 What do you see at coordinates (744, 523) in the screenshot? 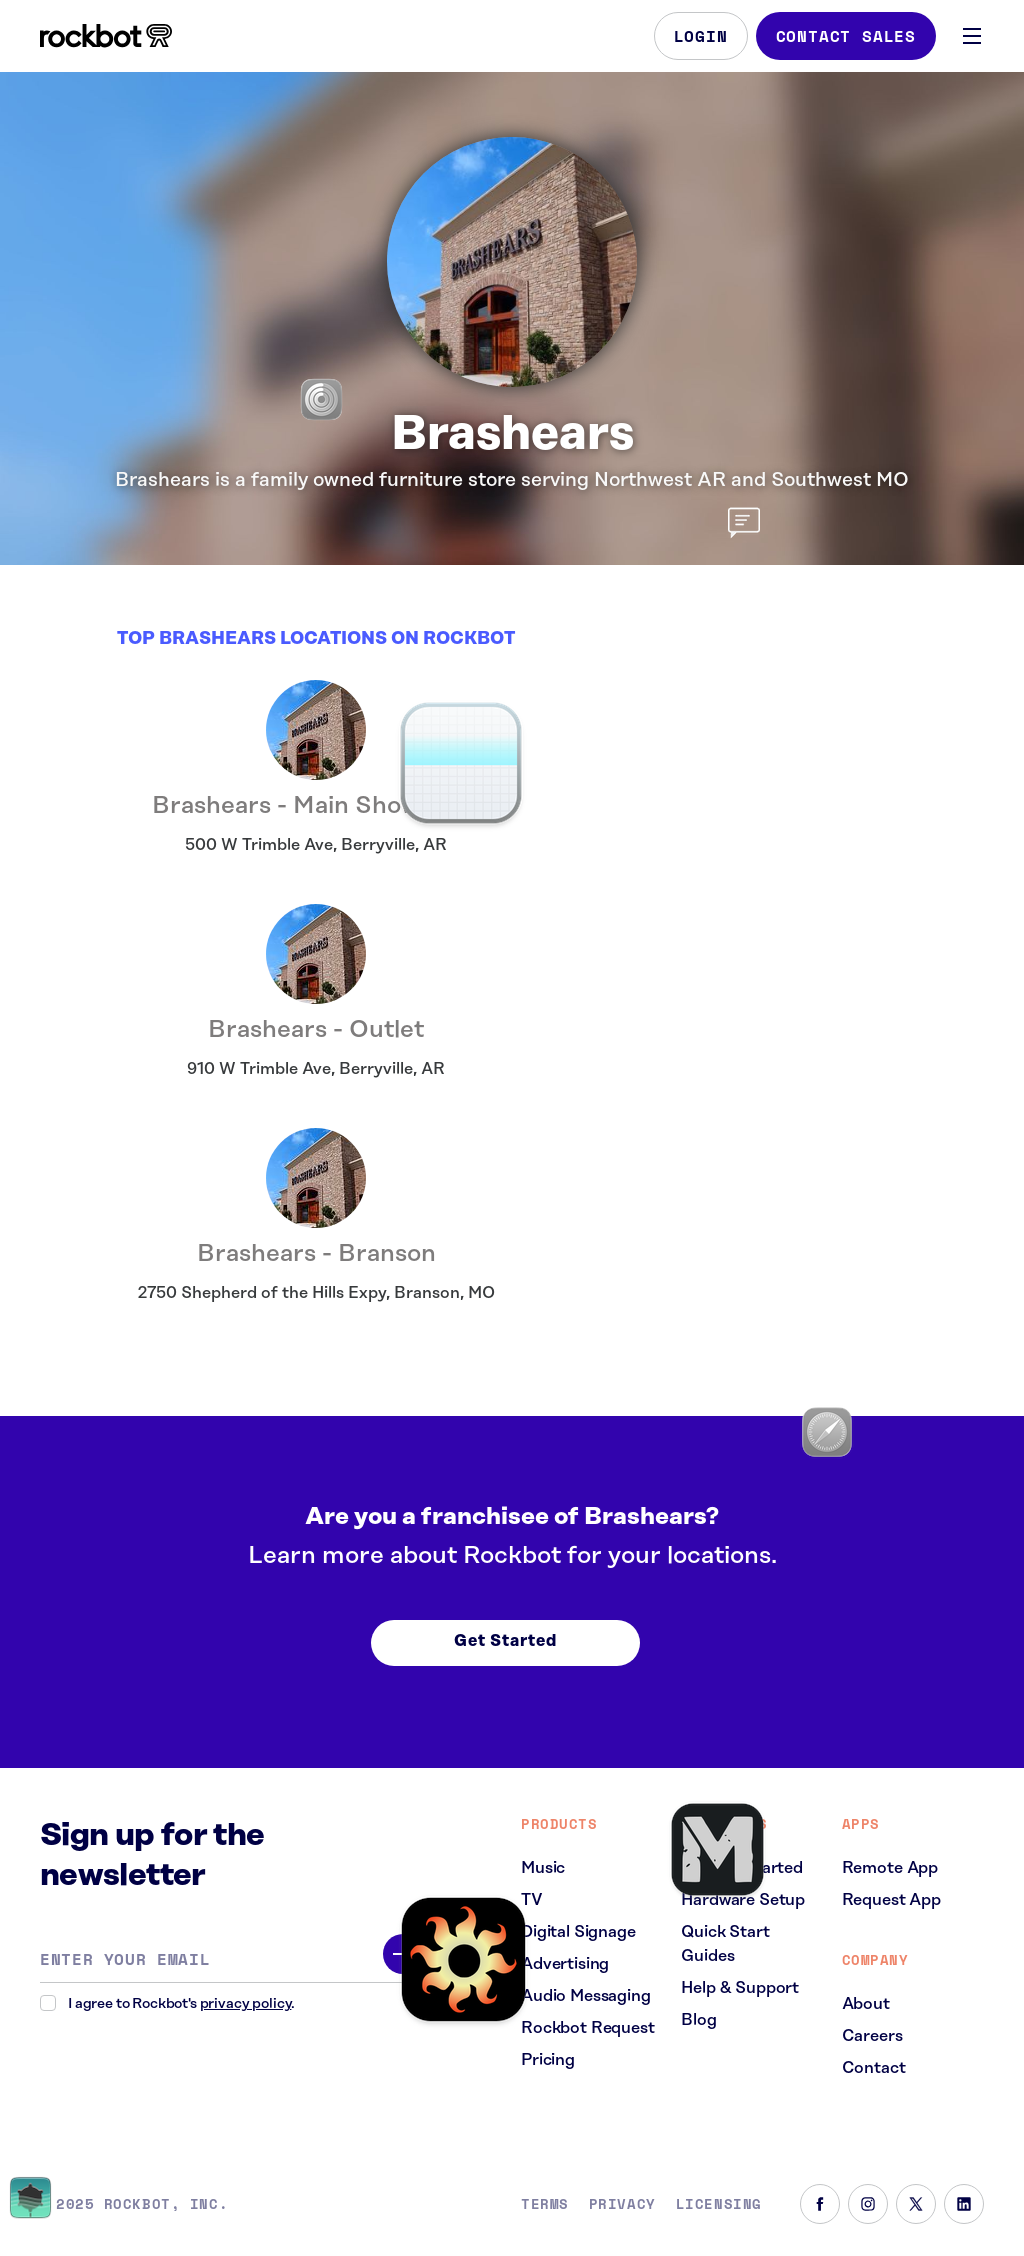
I see `neochat messaging app system tray icon` at bounding box center [744, 523].